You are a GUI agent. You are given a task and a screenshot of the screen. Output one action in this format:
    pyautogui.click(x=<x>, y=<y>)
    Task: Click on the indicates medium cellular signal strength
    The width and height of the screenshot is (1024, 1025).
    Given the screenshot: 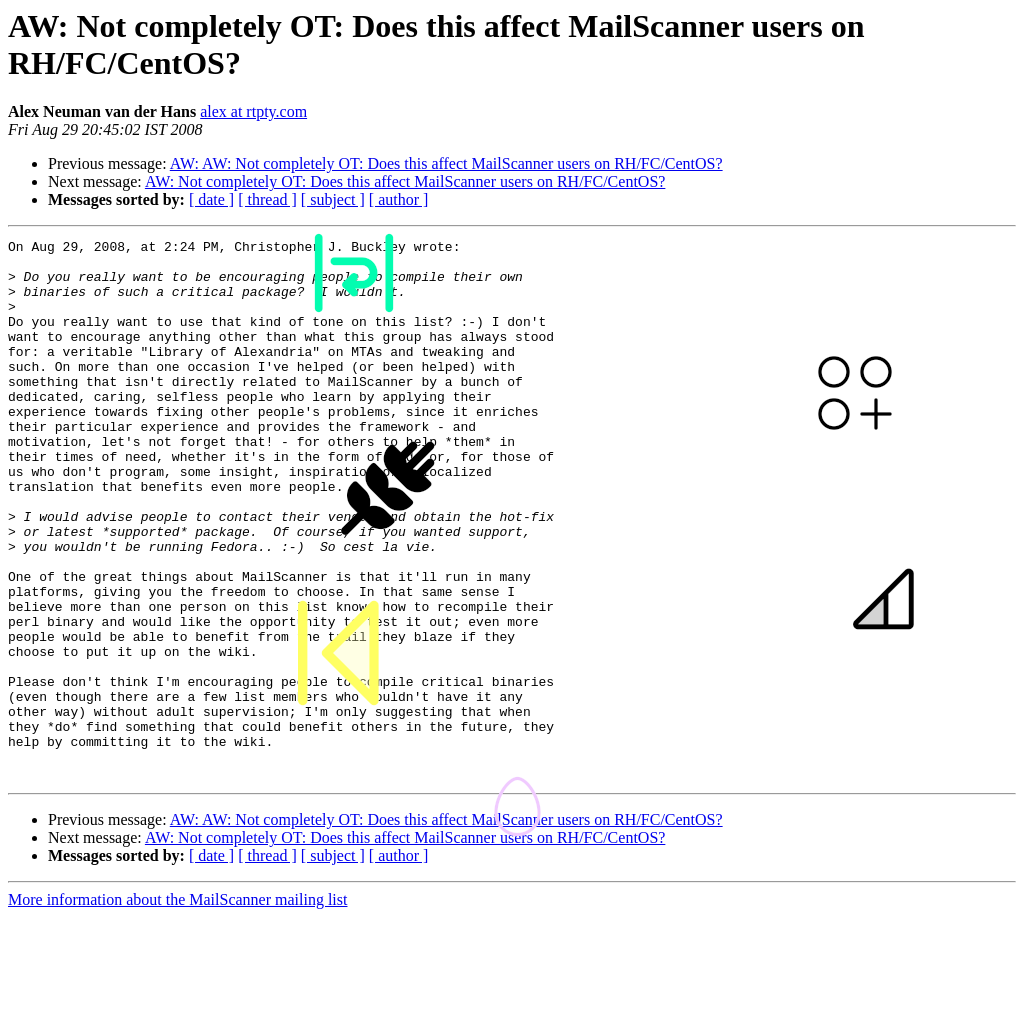 What is the action you would take?
    pyautogui.click(x=888, y=601)
    